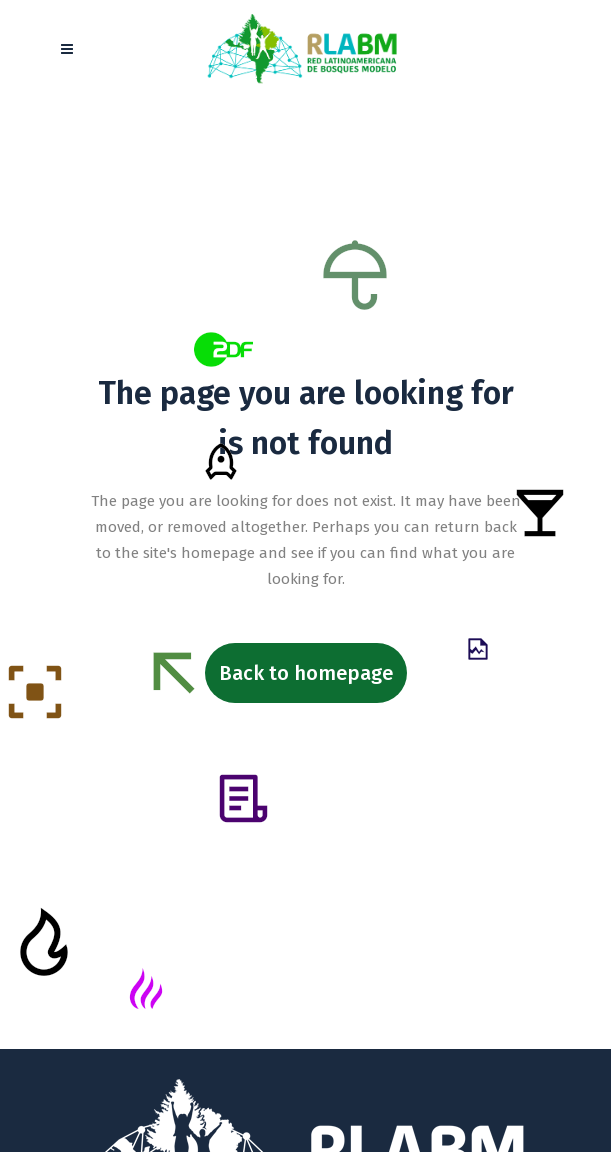 Image resolution: width=611 pixels, height=1152 pixels. I want to click on view trending or hot content, so click(44, 941).